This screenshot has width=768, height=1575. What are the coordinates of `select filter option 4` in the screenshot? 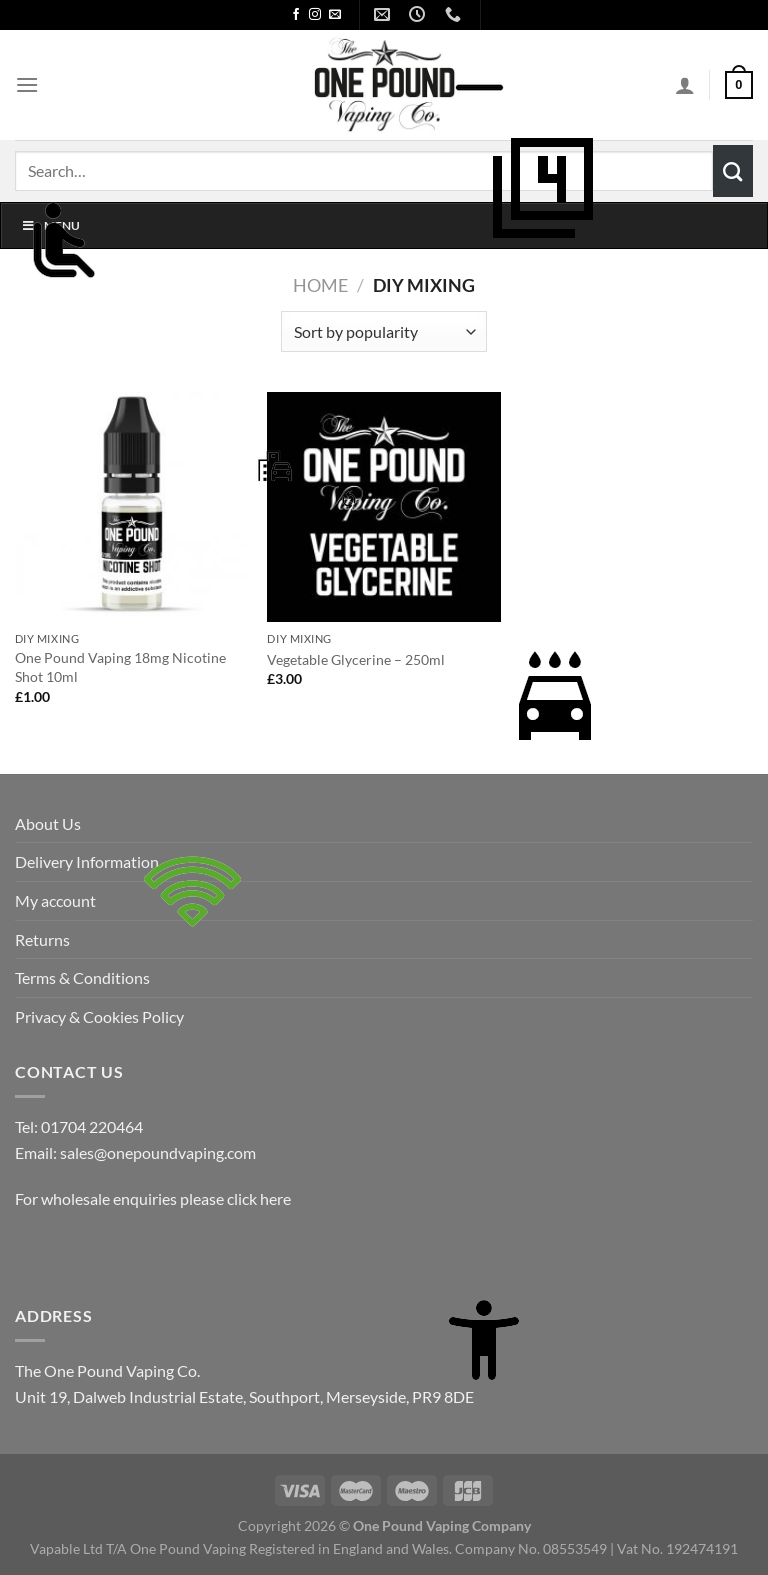 It's located at (543, 188).